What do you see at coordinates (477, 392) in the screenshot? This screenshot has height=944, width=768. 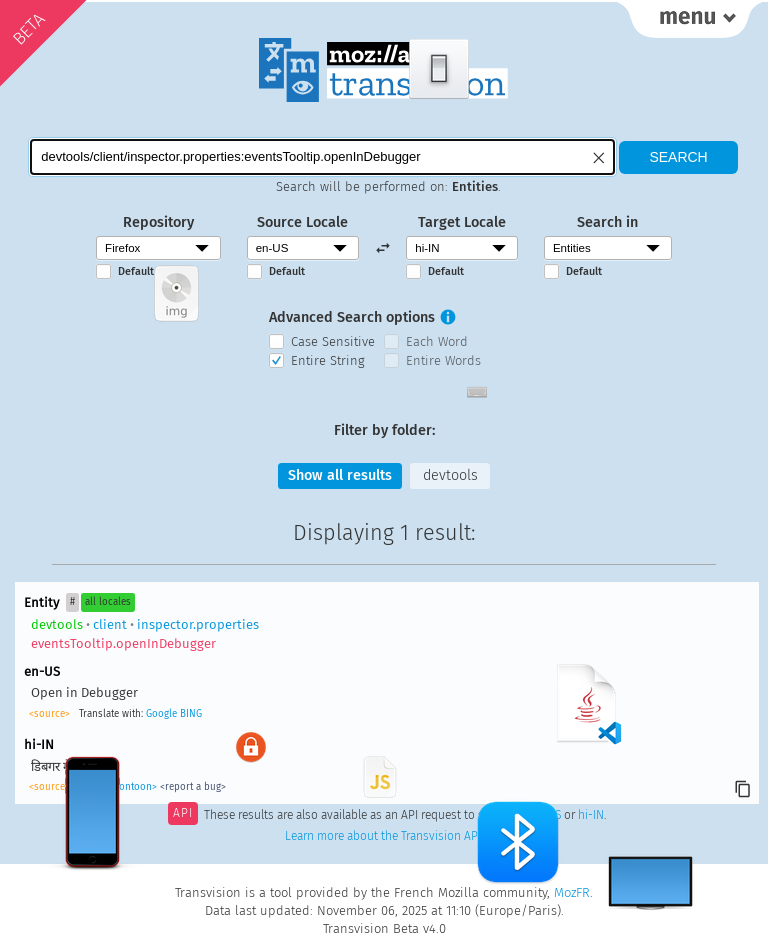 I see `indicates bluetooth keyboard connected` at bounding box center [477, 392].